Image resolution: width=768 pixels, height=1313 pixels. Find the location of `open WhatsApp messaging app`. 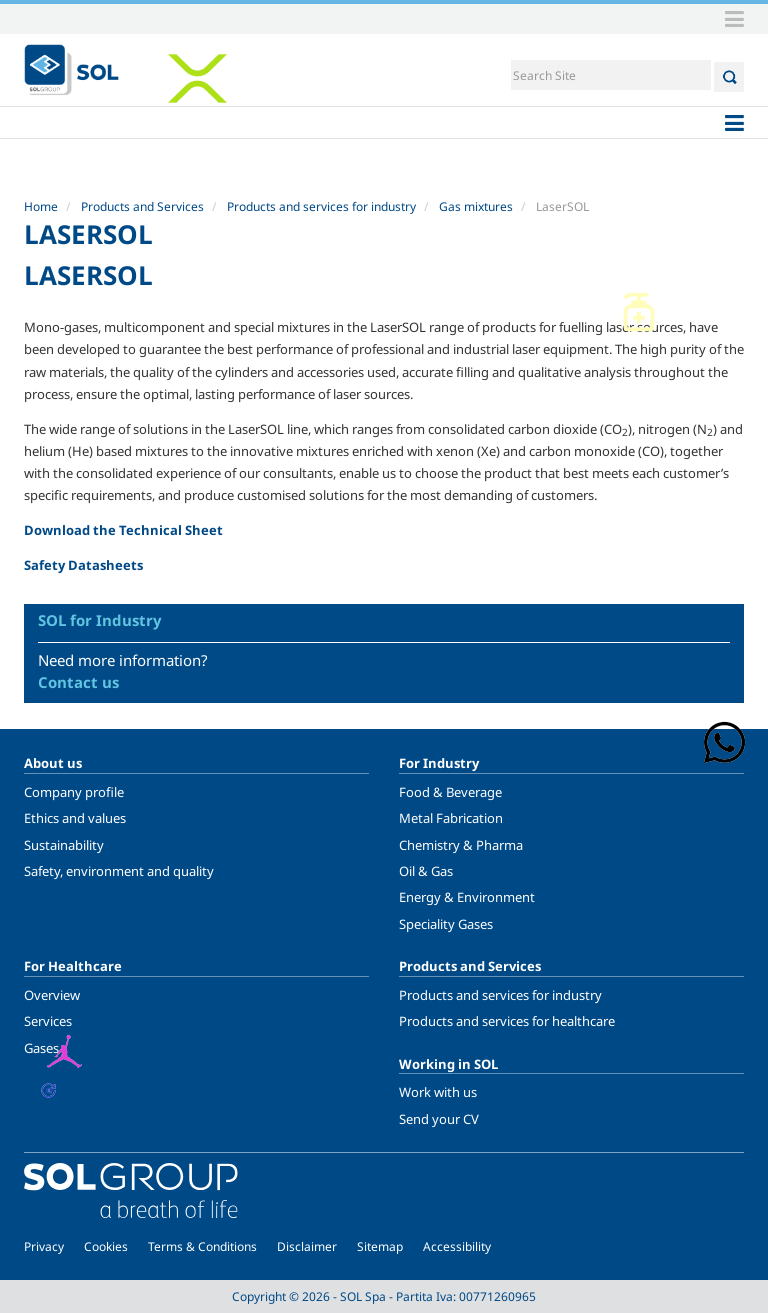

open WhatsApp messaging app is located at coordinates (724, 742).